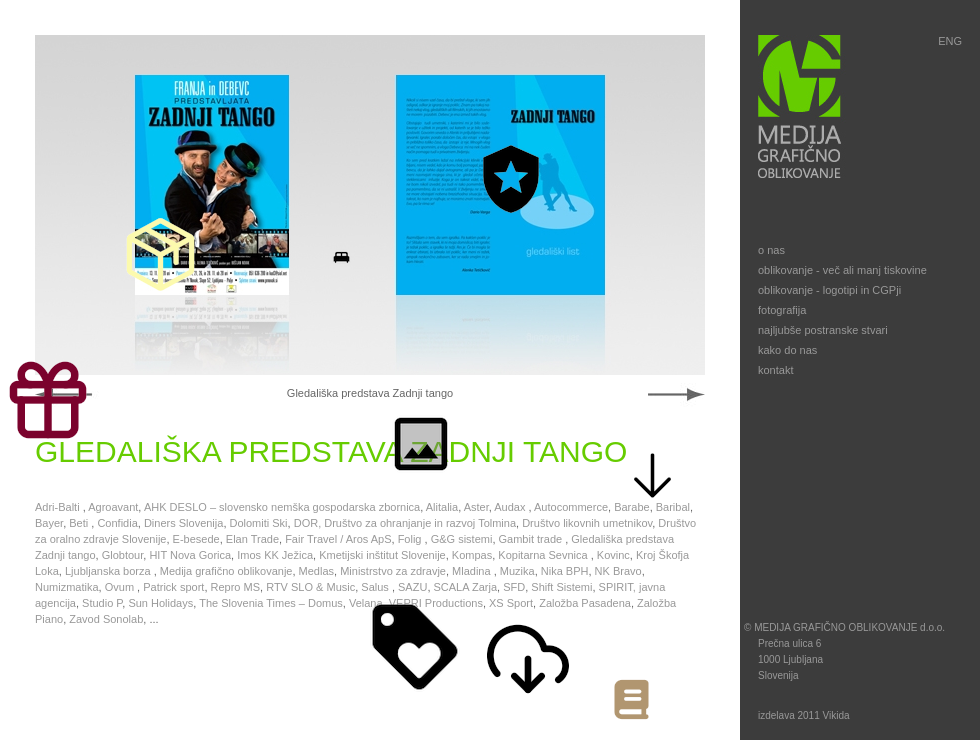  What do you see at coordinates (341, 257) in the screenshot?
I see `view hotel room or accommodation options` at bounding box center [341, 257].